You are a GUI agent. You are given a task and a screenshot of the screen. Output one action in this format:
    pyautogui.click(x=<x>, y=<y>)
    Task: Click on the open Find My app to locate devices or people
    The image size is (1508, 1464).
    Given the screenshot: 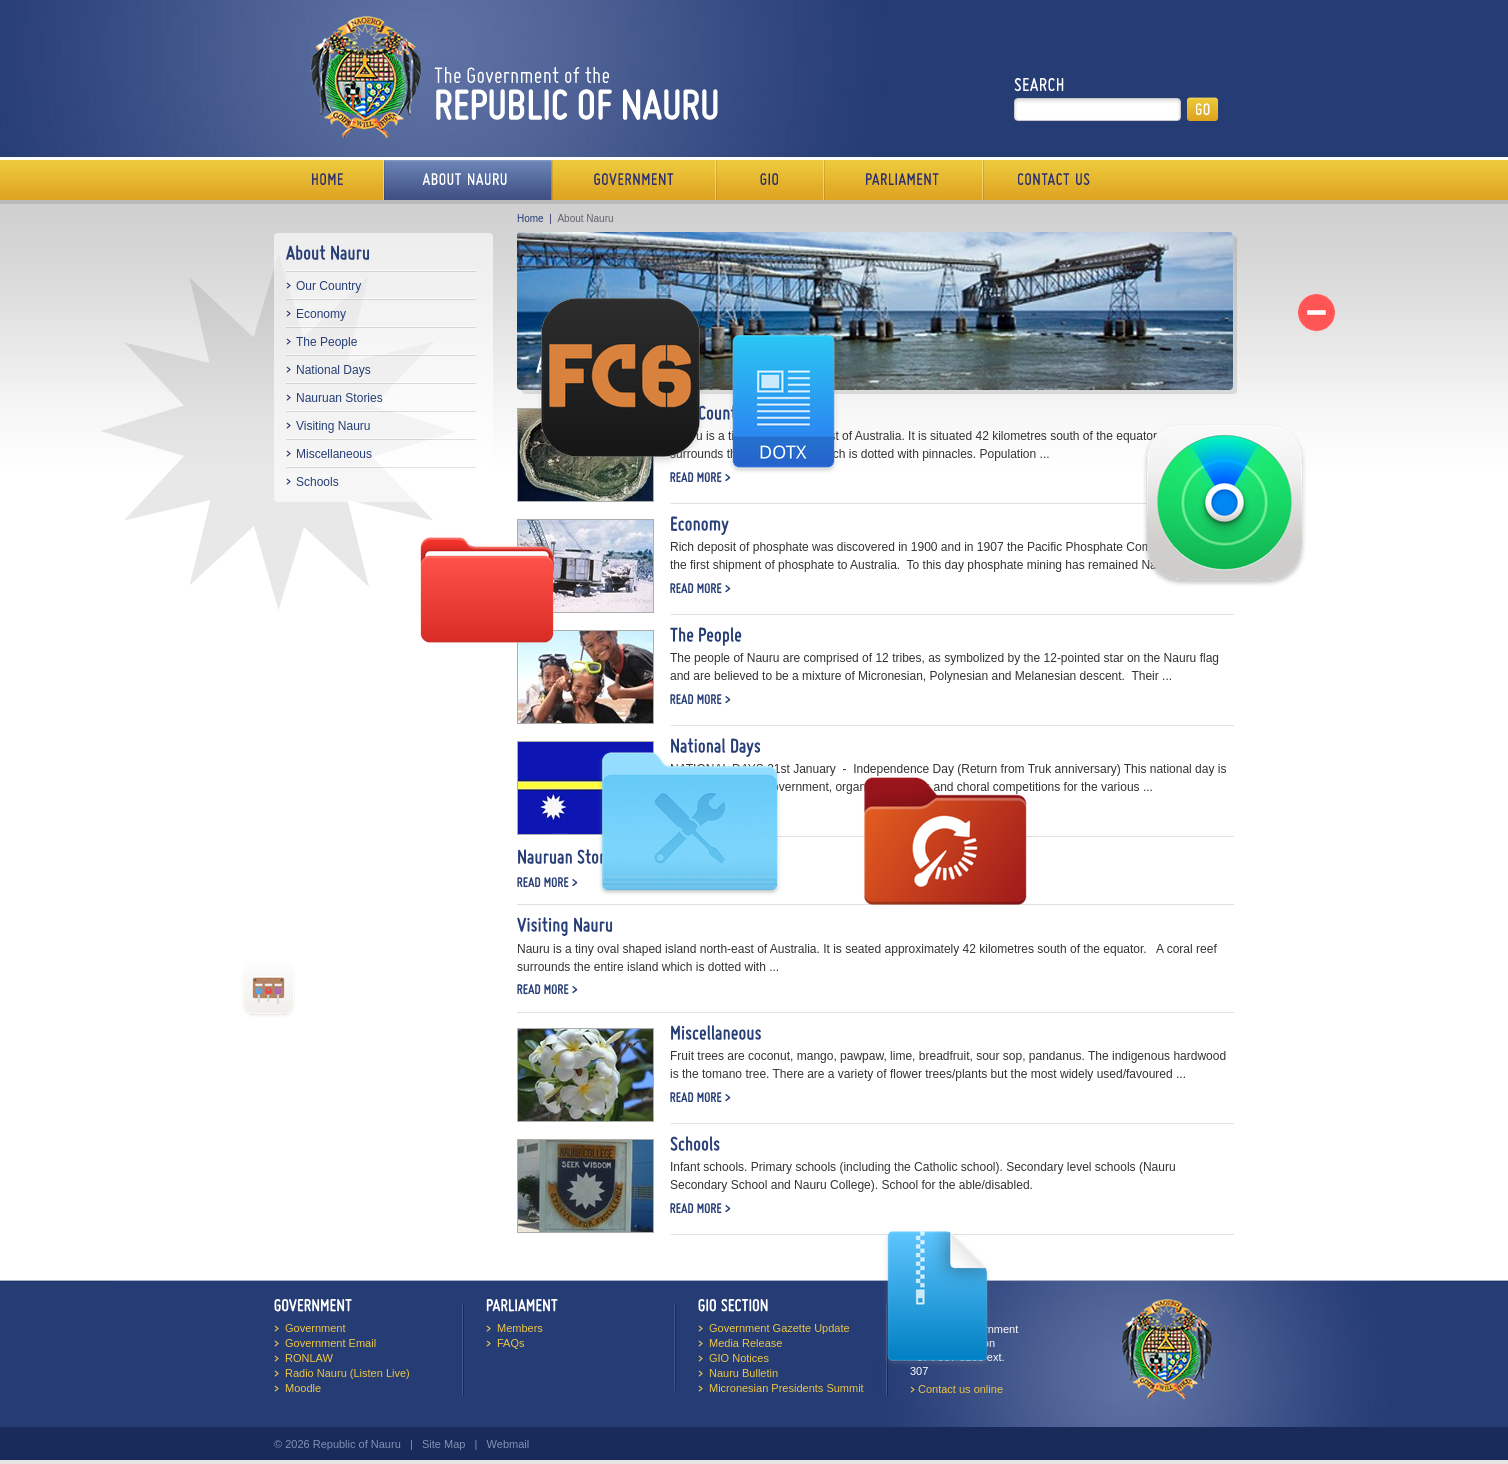 What is the action you would take?
    pyautogui.click(x=1224, y=502)
    